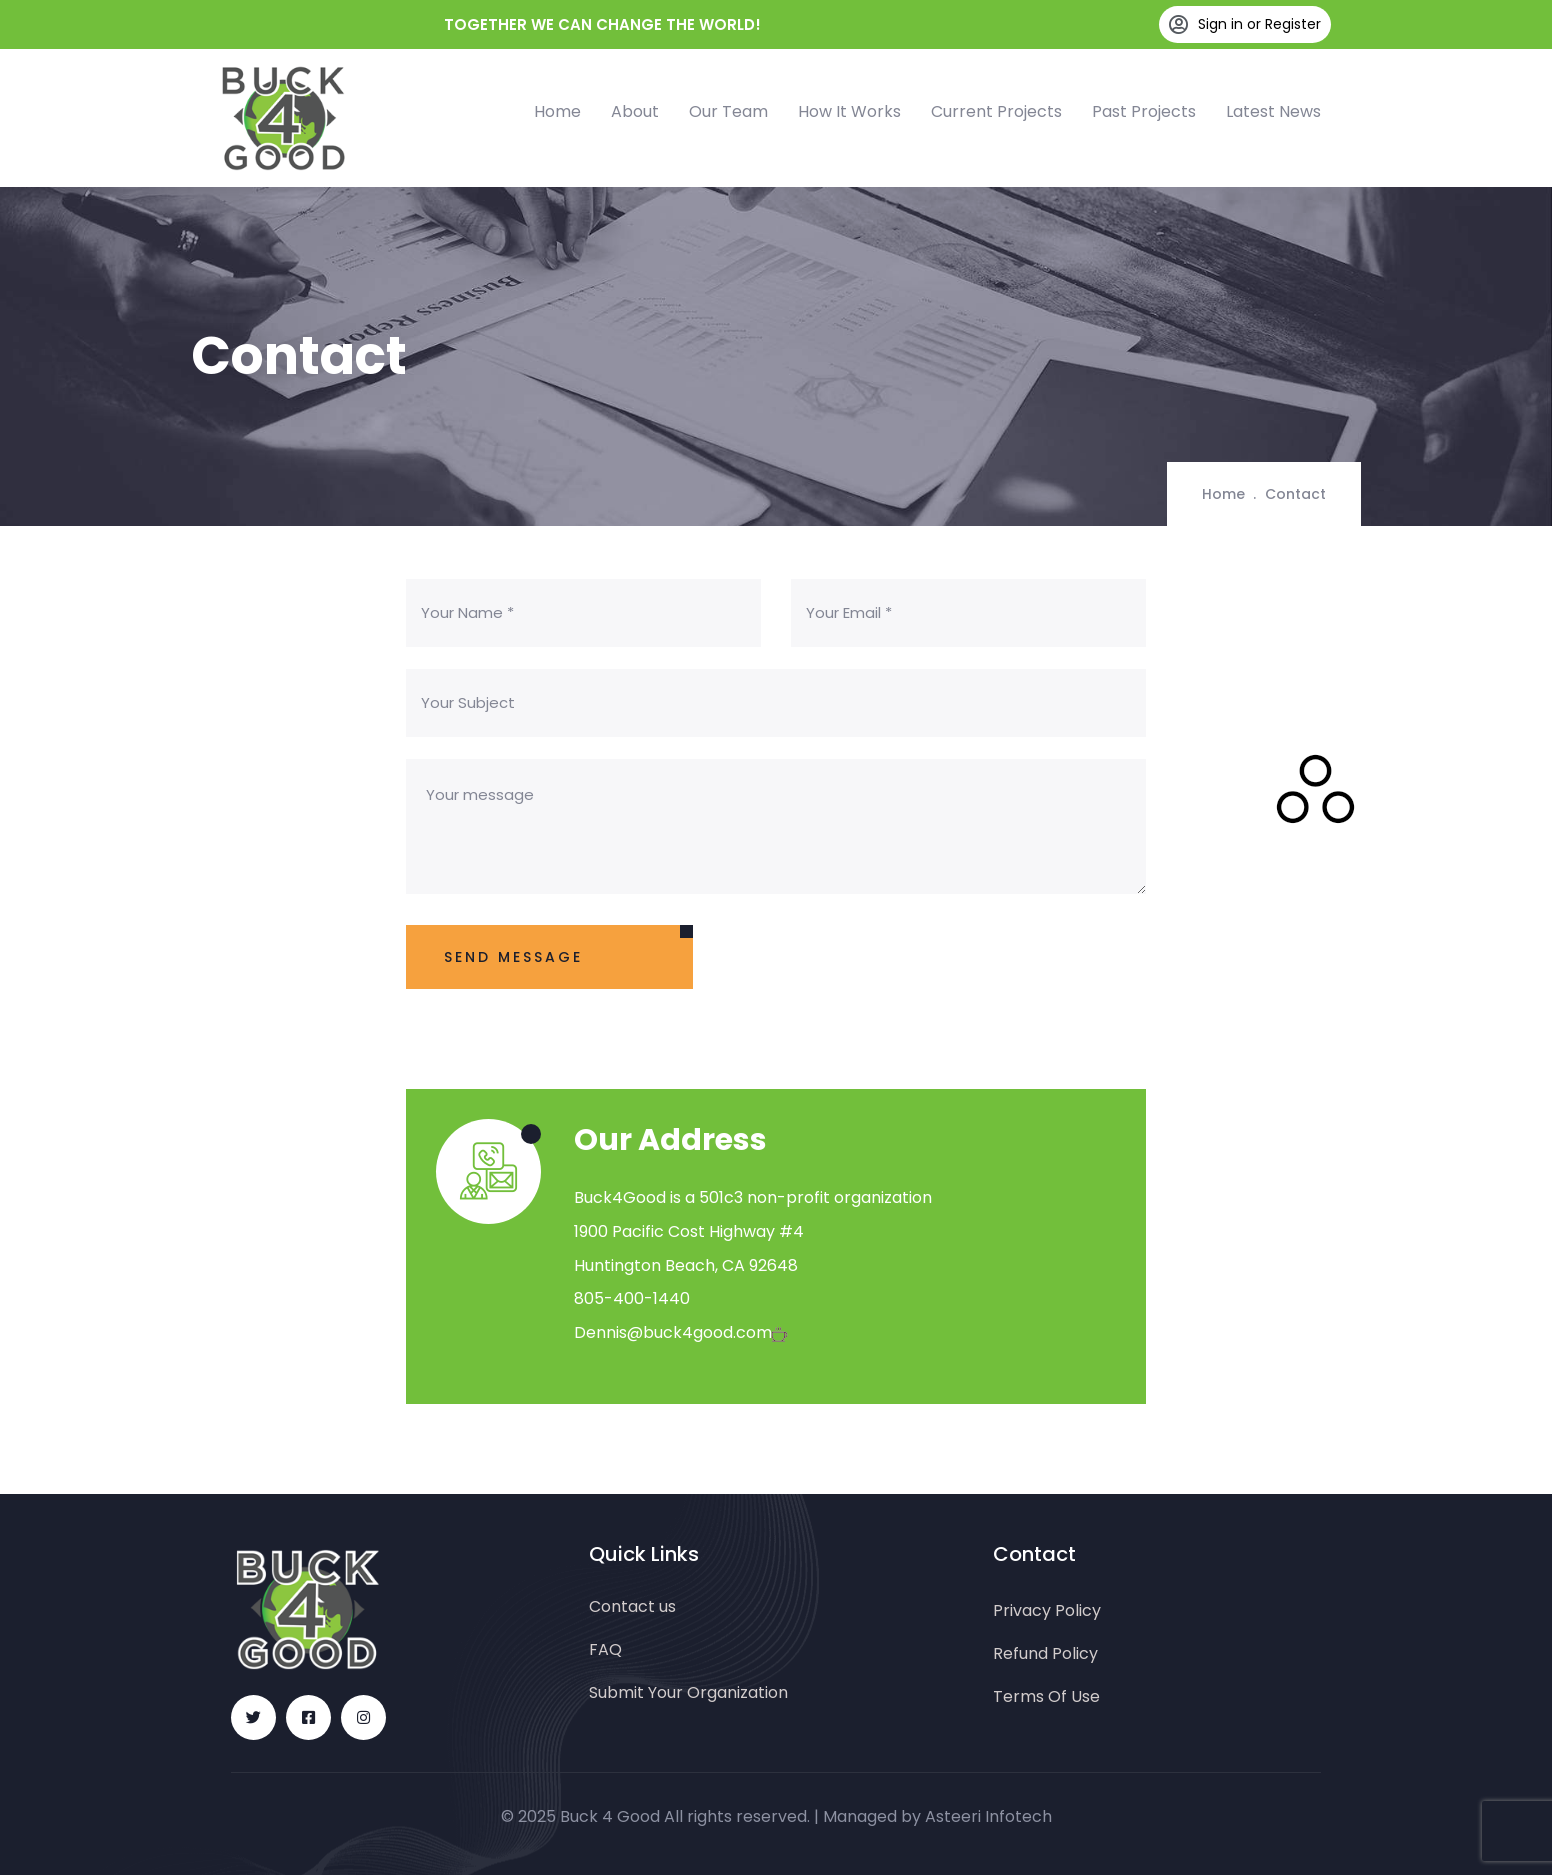 This screenshot has height=1875, width=1552. I want to click on group or cluster related items, so click(1315, 790).